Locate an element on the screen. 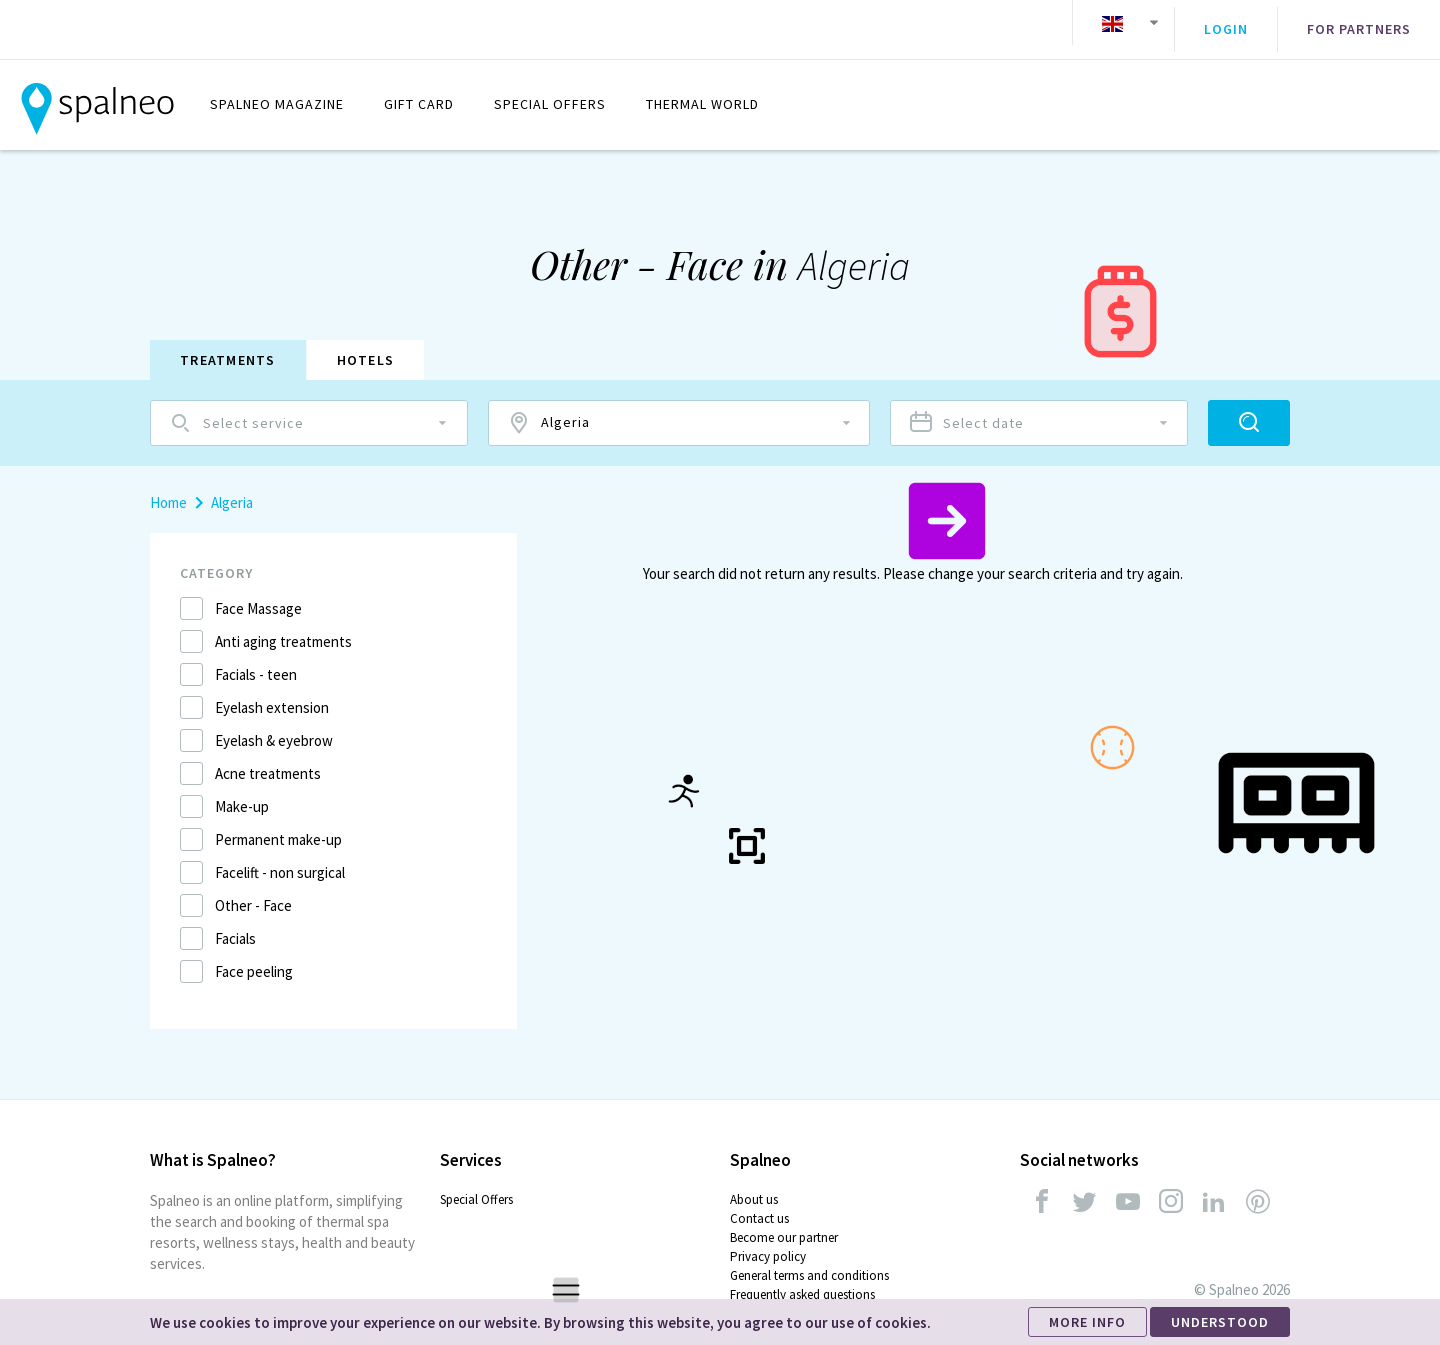 The image size is (1440, 1345). indicates equality or comparison function is located at coordinates (566, 1290).